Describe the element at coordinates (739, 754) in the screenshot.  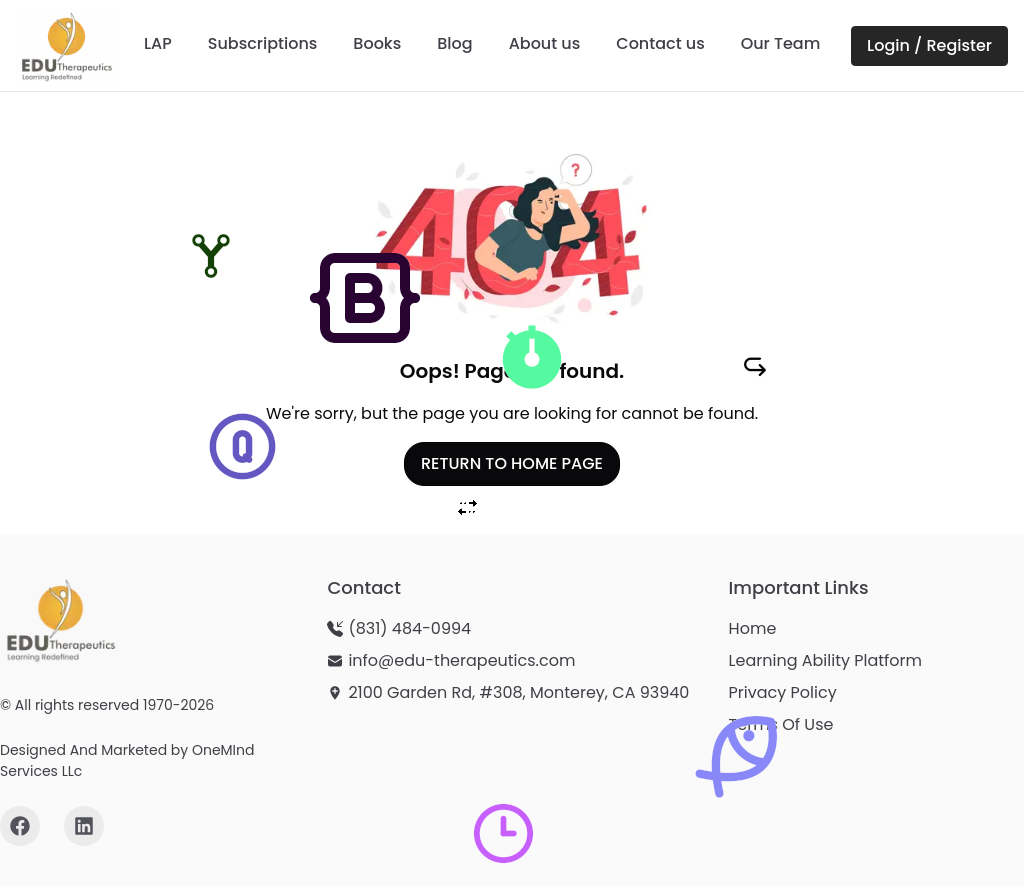
I see `indicates seafood or fish-related content` at that location.